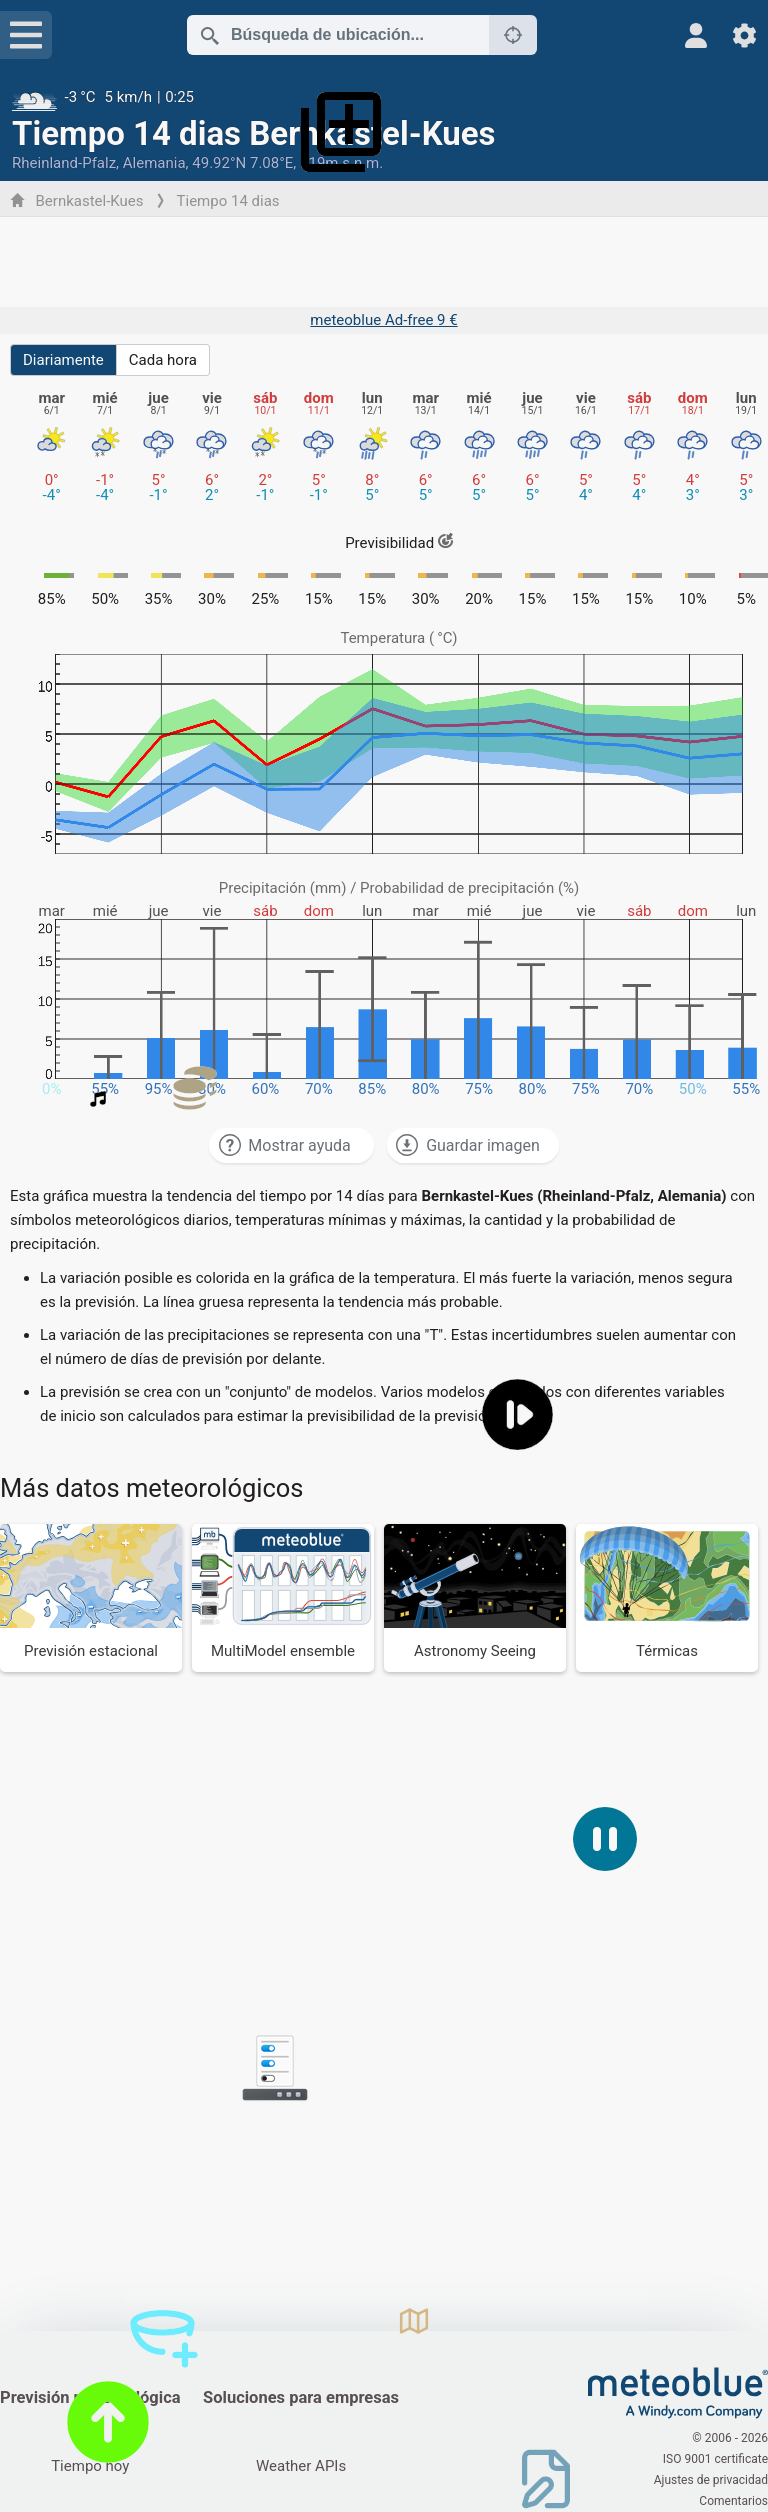 Image resolution: width=768 pixels, height=2512 pixels. What do you see at coordinates (108, 2422) in the screenshot?
I see `upload a file or content` at bounding box center [108, 2422].